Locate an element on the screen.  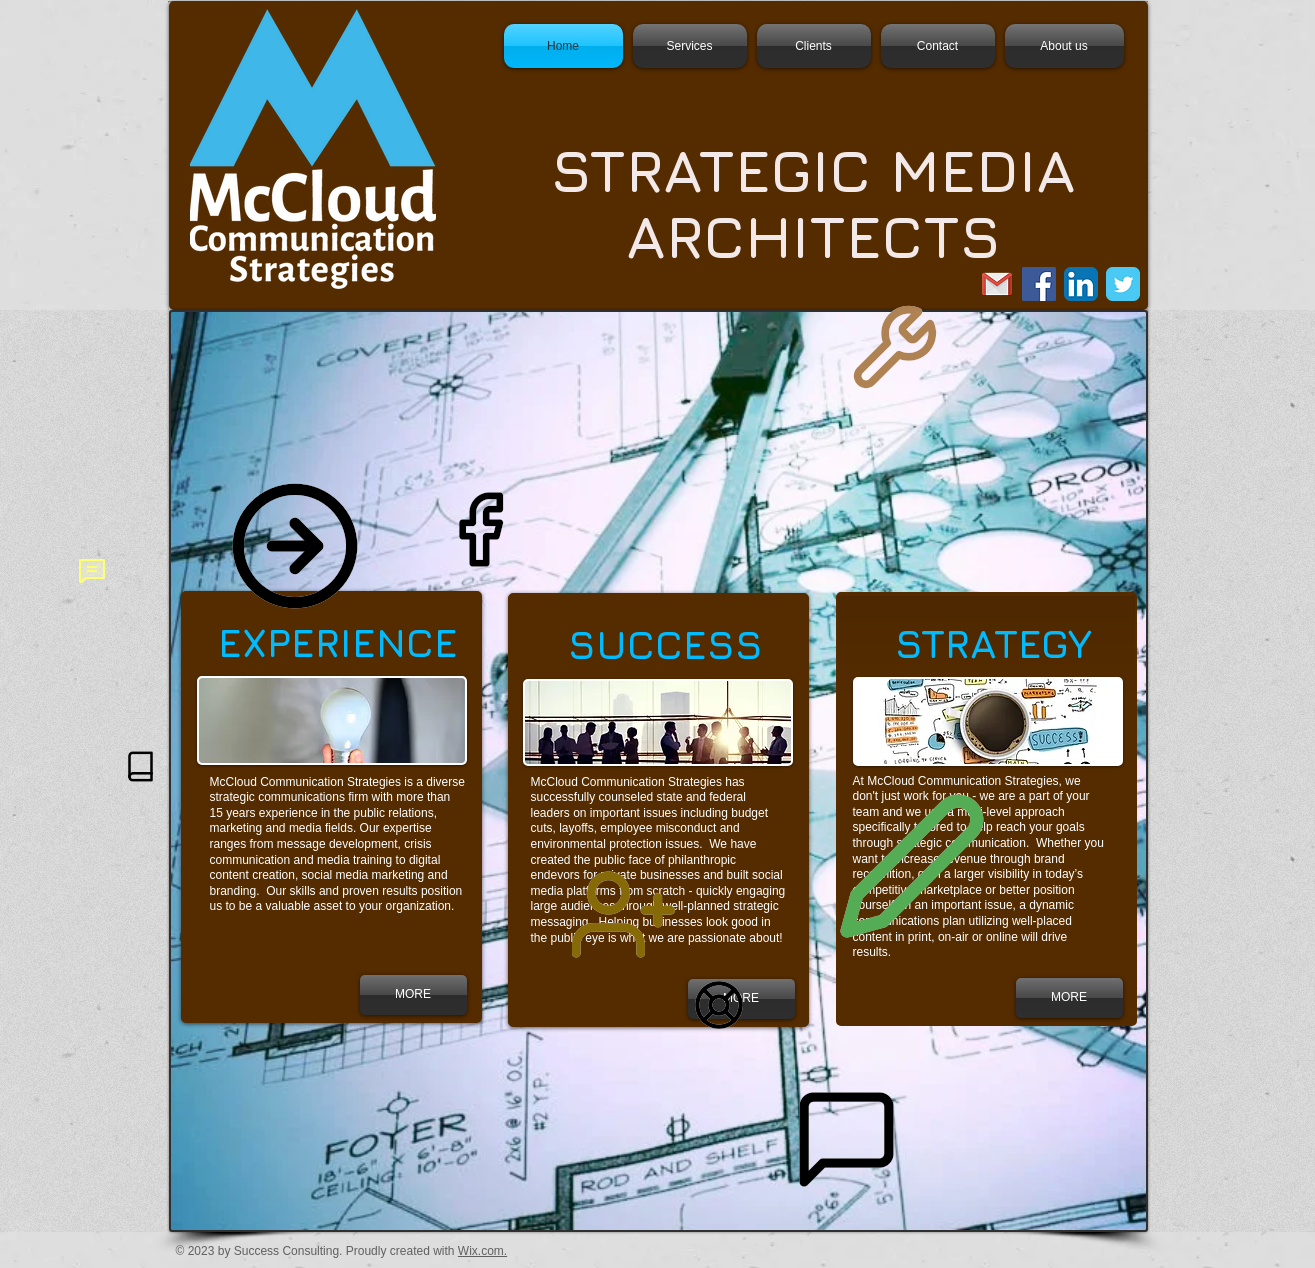
proceed to the next step is located at coordinates (295, 546).